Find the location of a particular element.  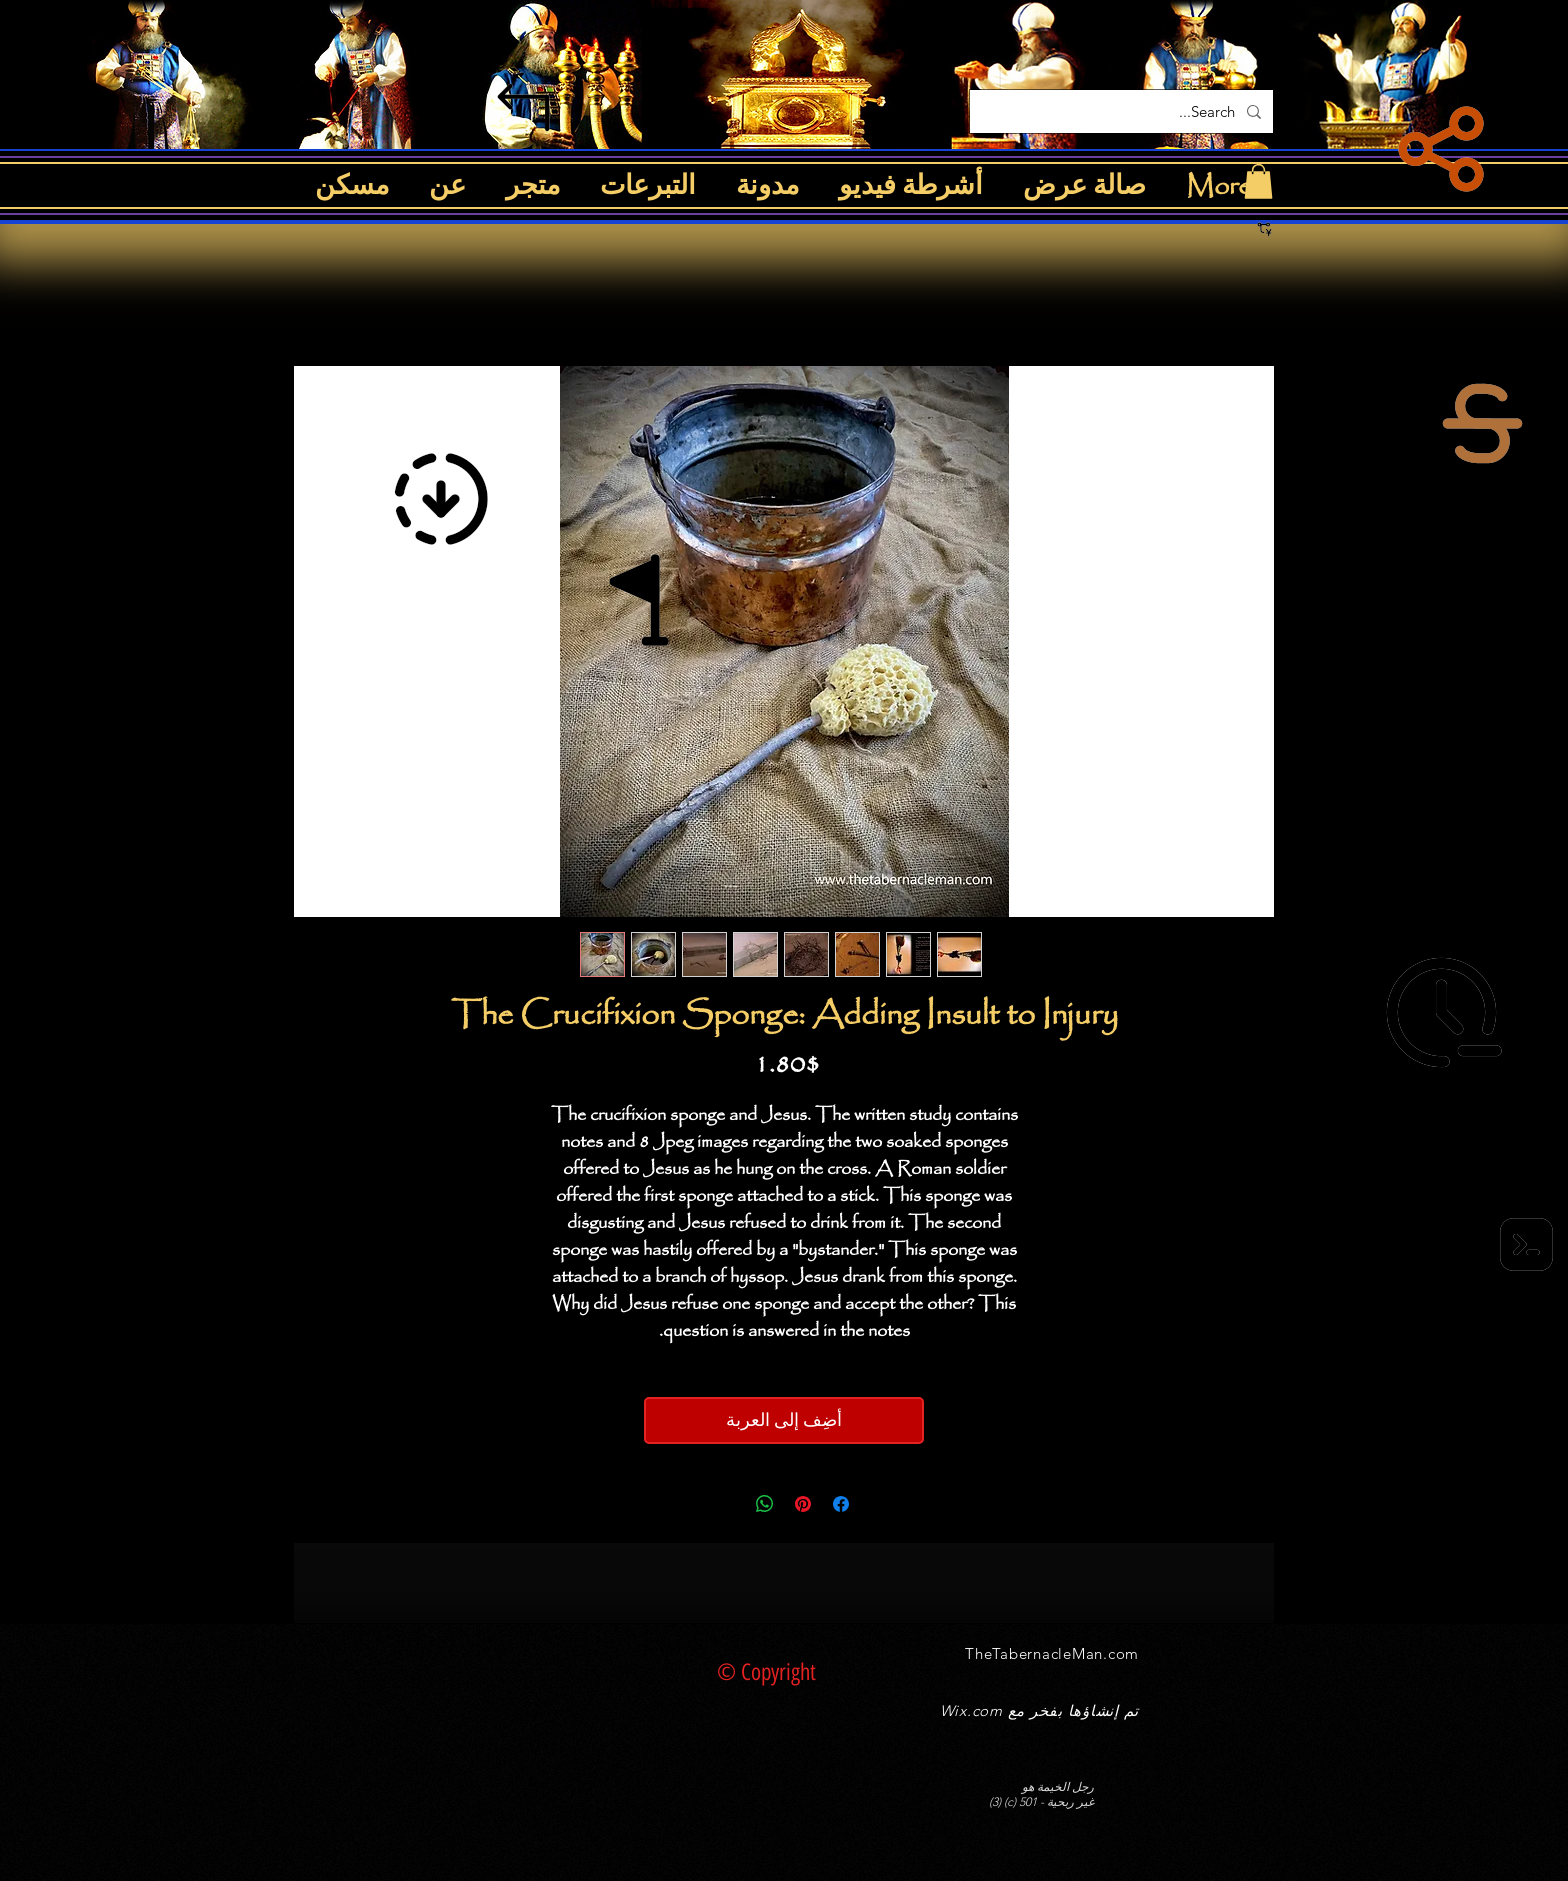

tabler icons brand logo is located at coordinates (1526, 1244).